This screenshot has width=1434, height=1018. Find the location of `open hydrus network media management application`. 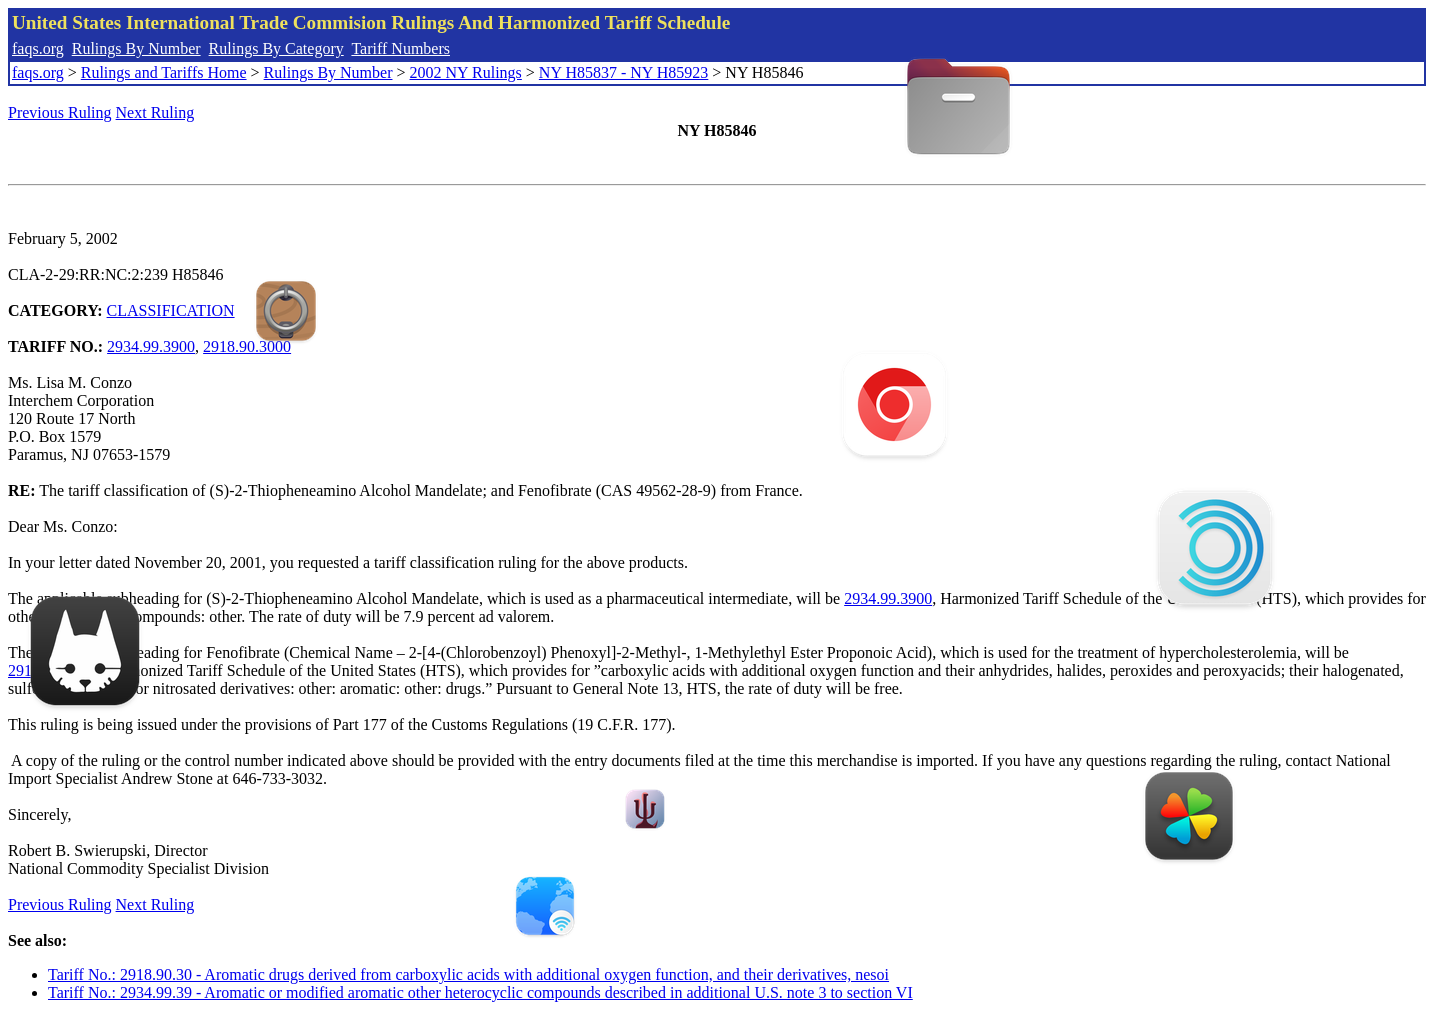

open hydrus network media management application is located at coordinates (645, 809).